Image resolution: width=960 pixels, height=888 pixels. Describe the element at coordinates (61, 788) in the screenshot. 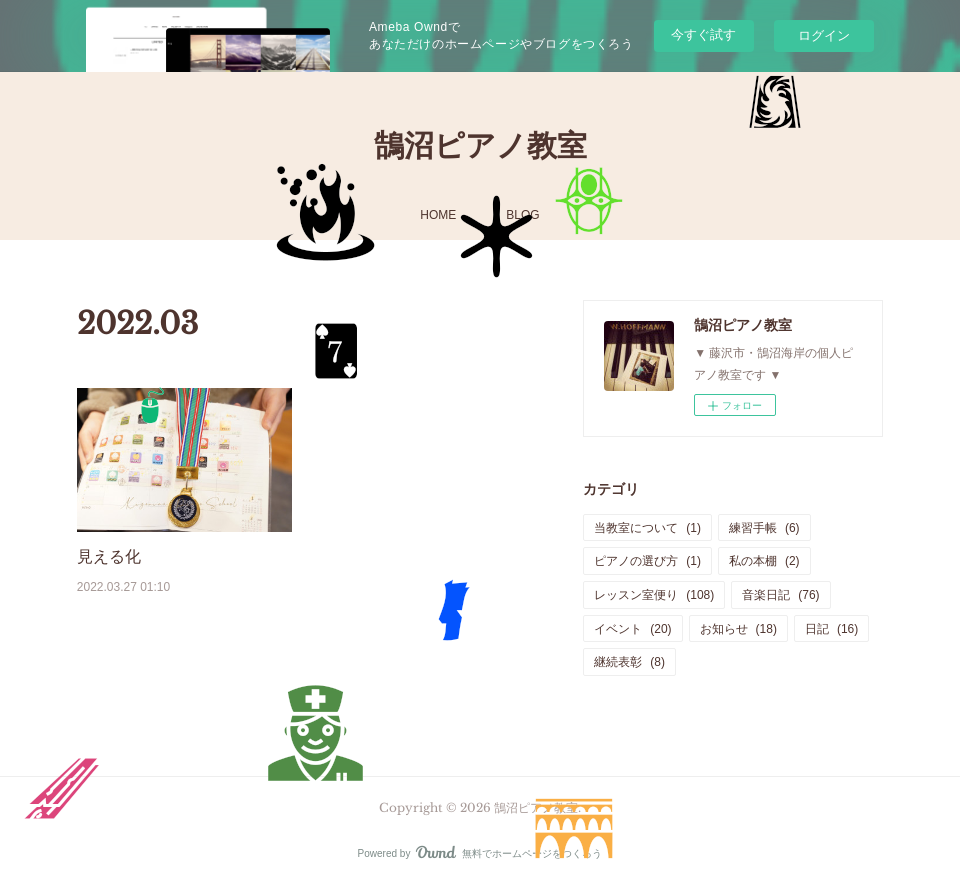

I see `wooden planks or lumber resource in a crafting game` at that location.